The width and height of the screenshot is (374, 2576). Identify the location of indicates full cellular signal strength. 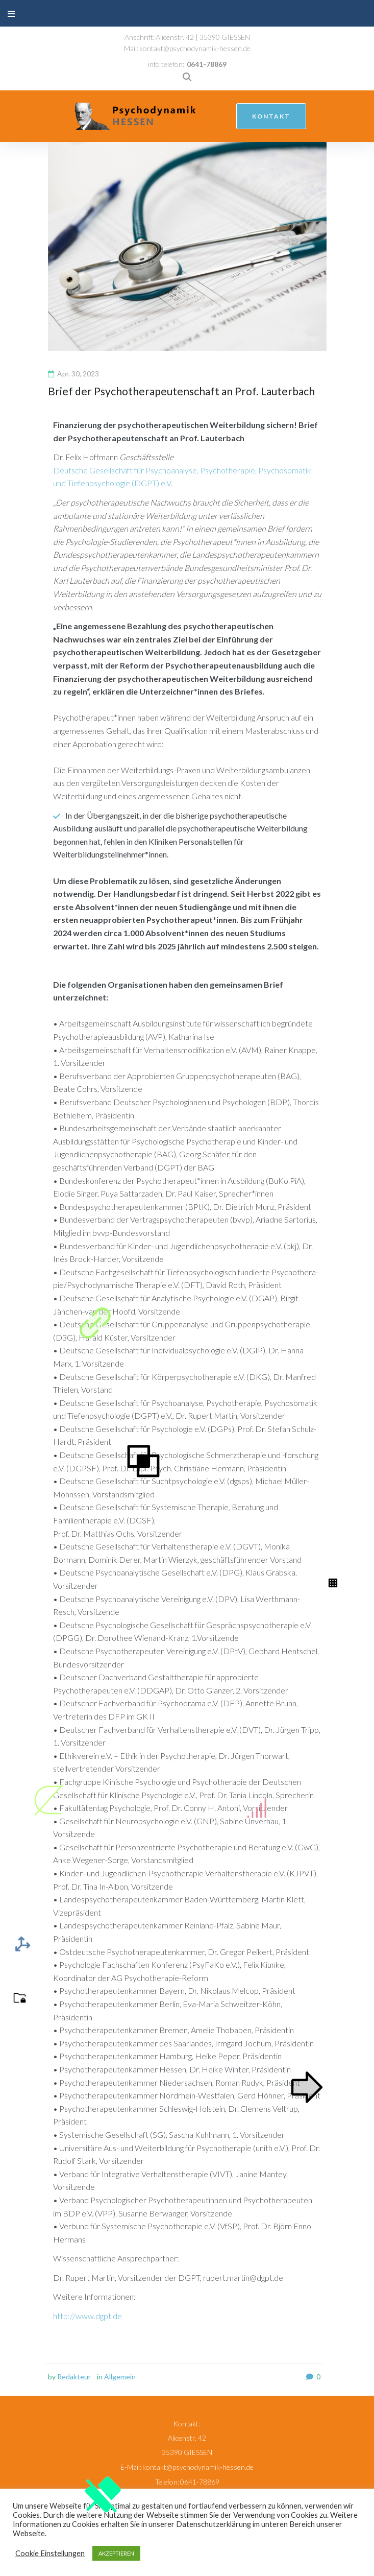
(258, 1809).